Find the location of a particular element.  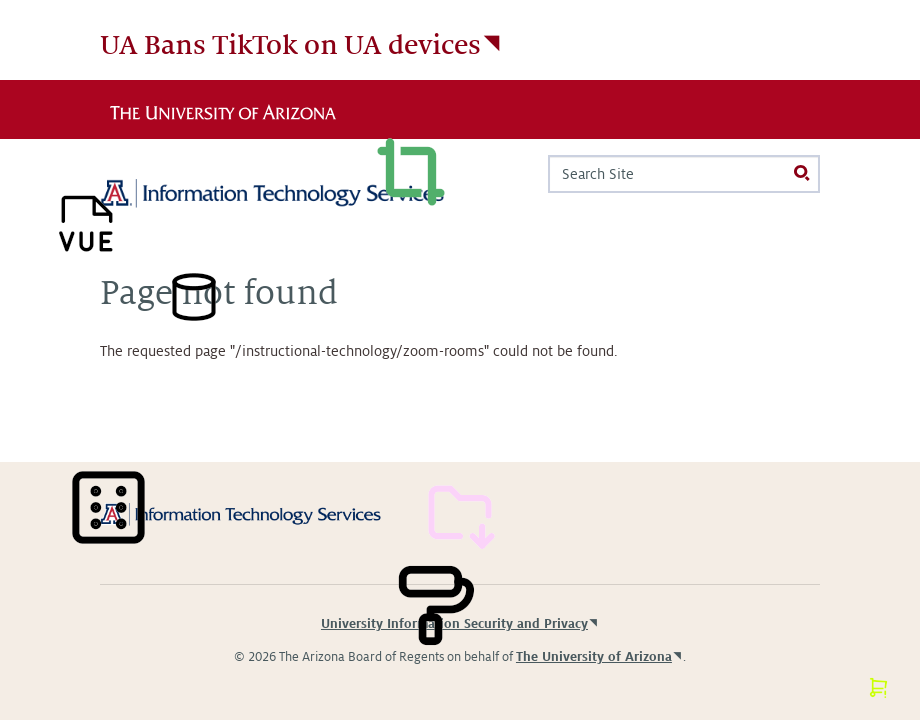

vue.js file type indicator is located at coordinates (87, 226).